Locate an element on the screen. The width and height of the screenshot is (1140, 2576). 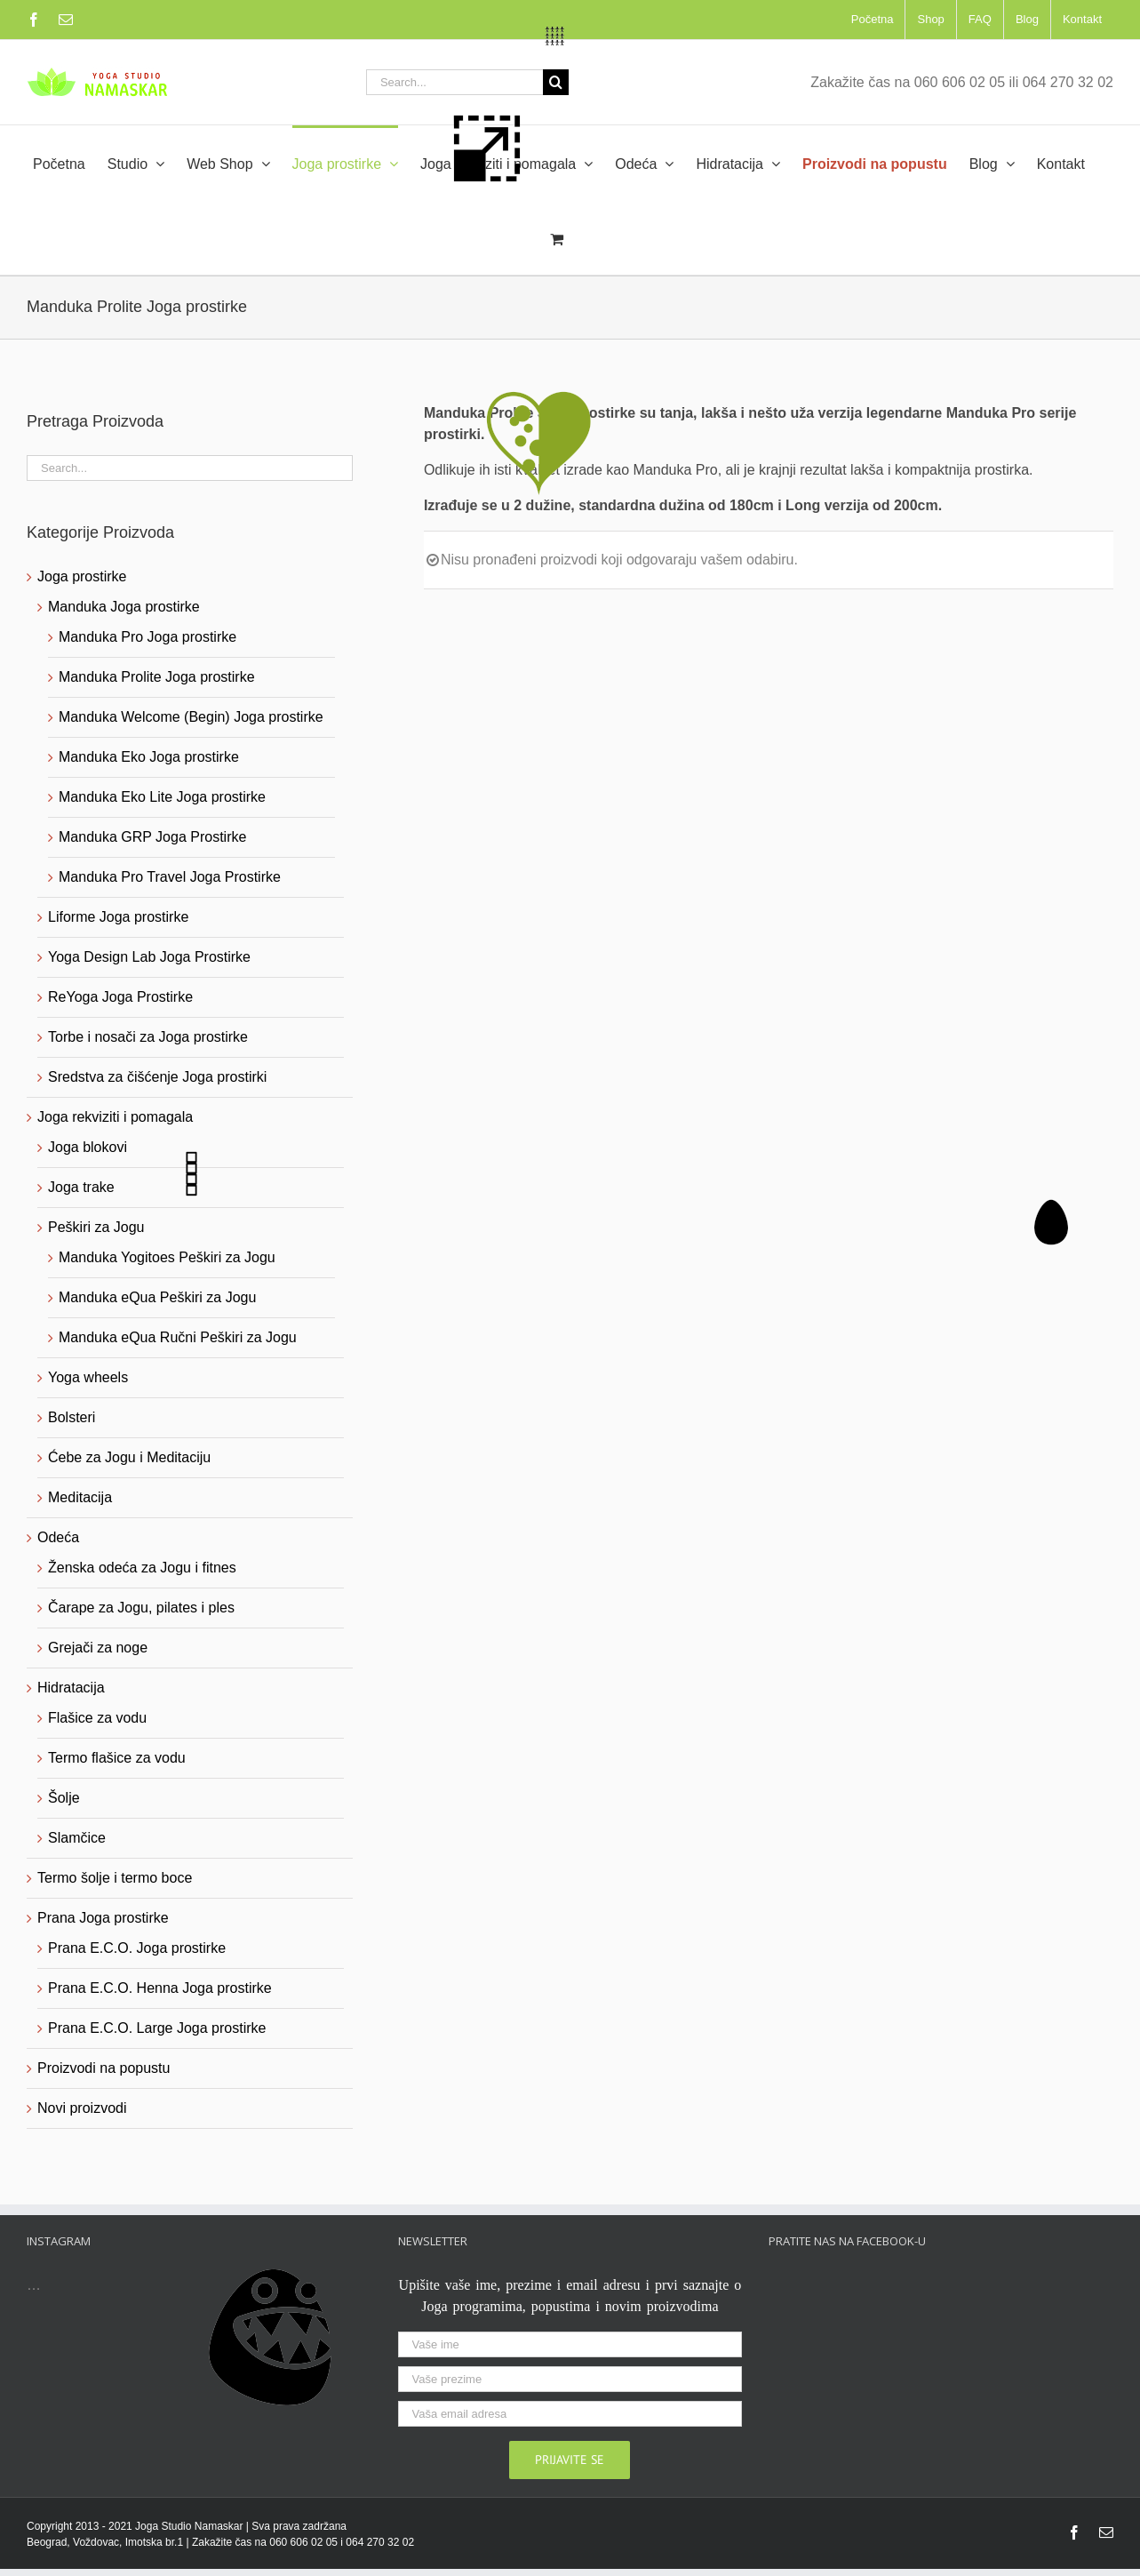
place a brick or building block is located at coordinates (191, 1173).